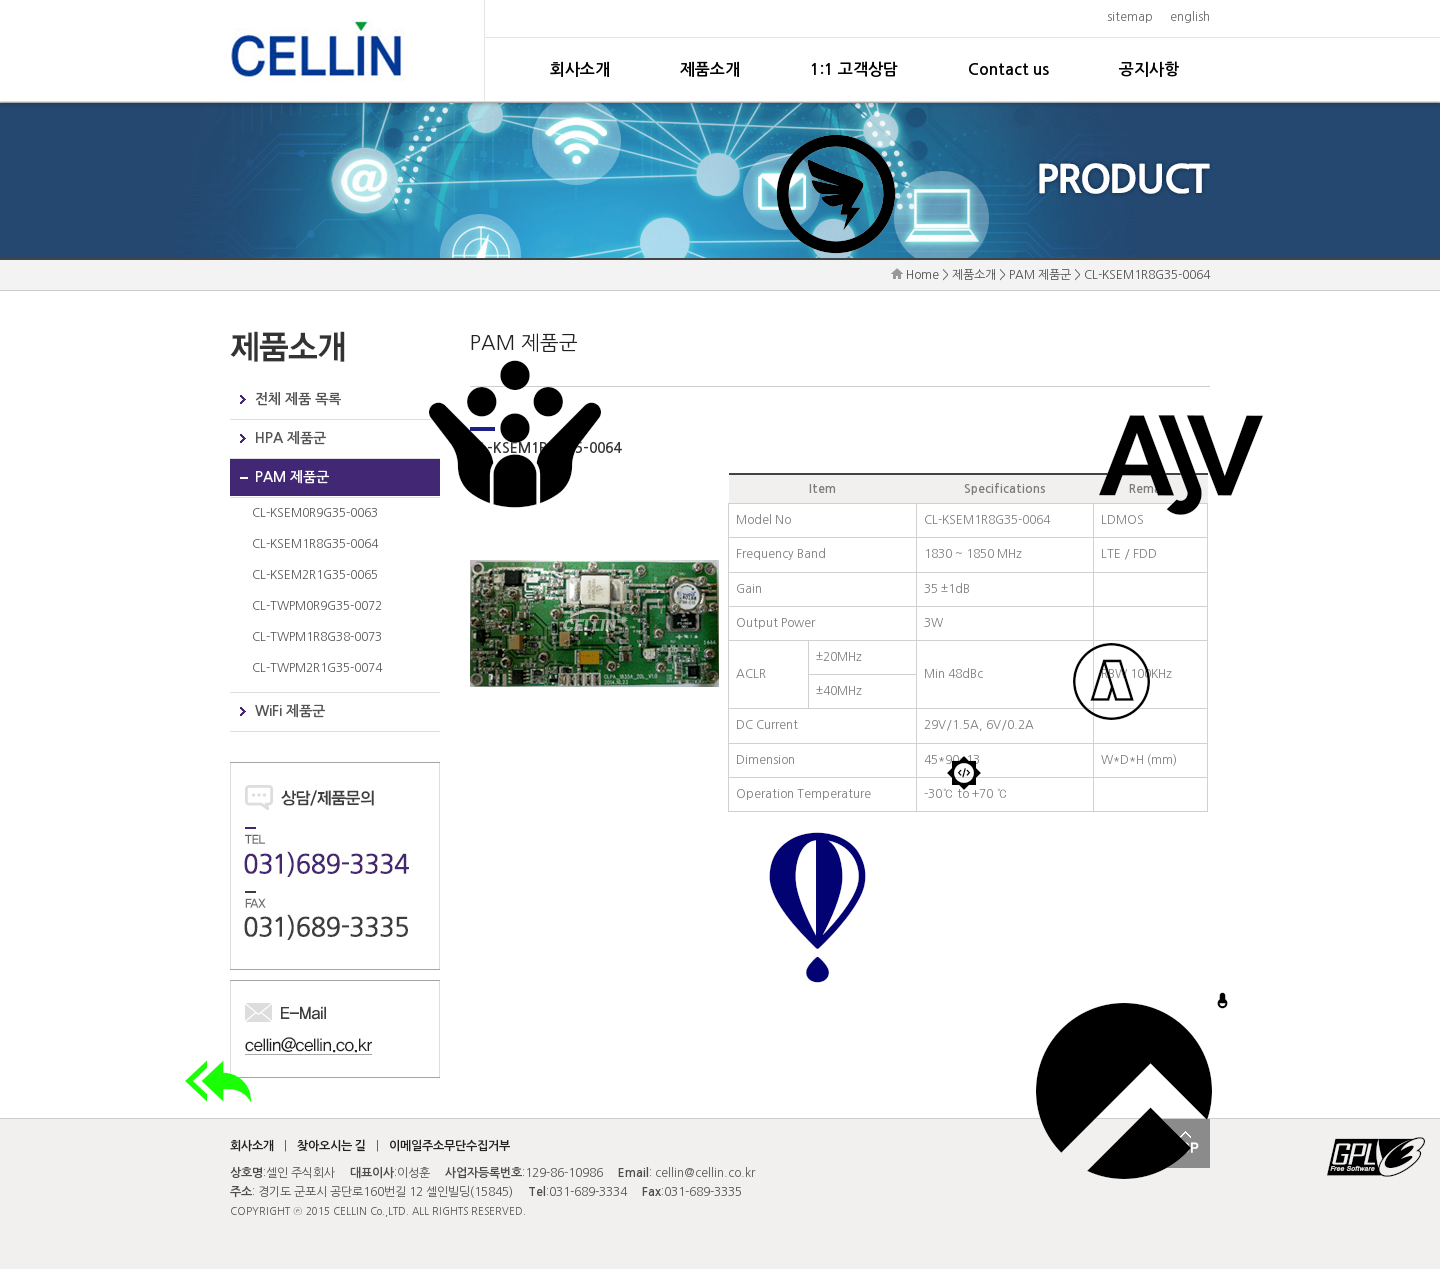  Describe the element at coordinates (515, 434) in the screenshot. I see `open the Google Crowdsource app` at that location.